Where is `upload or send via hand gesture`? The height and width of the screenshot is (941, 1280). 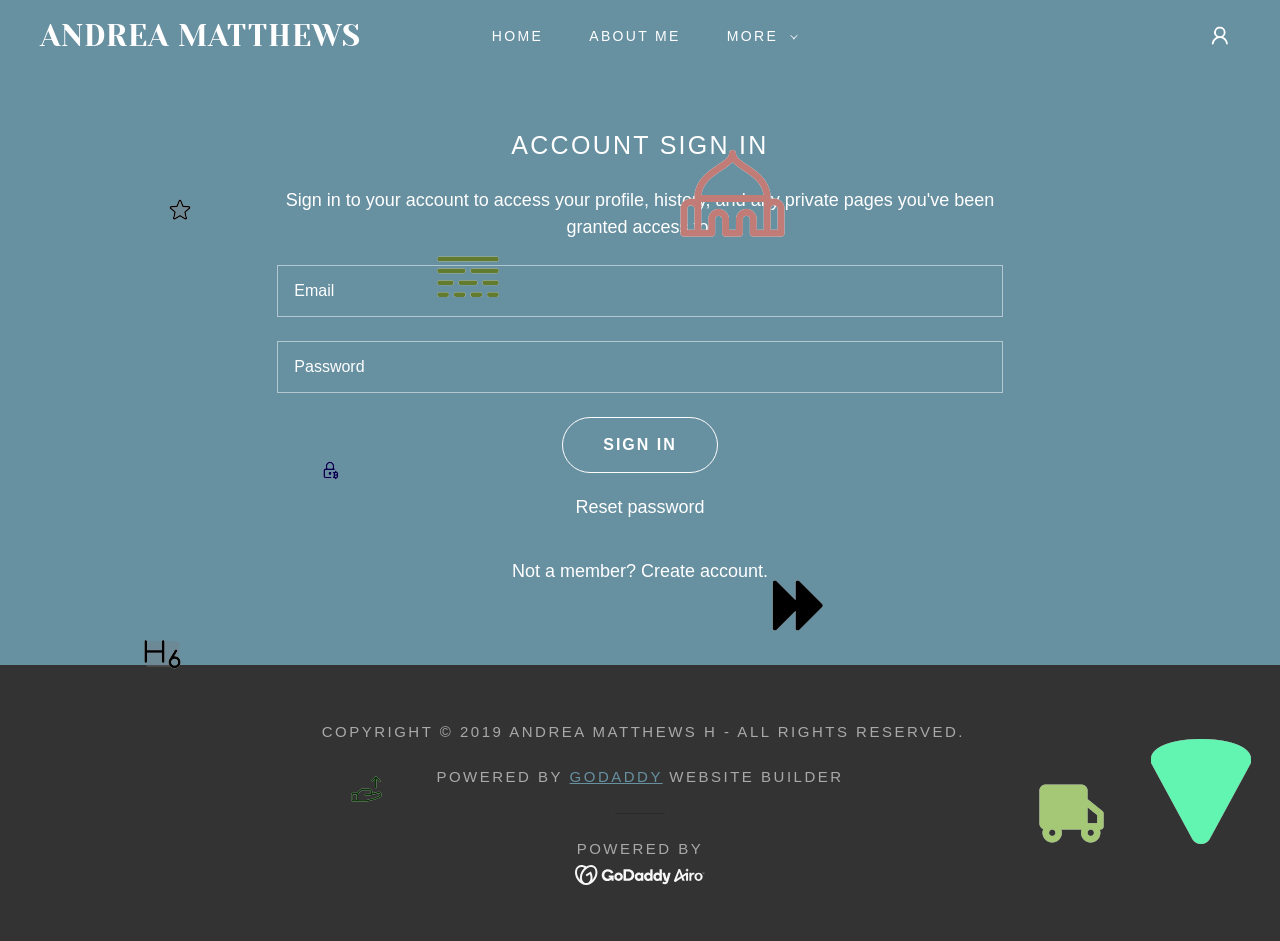 upload or send via hand gesture is located at coordinates (367, 790).